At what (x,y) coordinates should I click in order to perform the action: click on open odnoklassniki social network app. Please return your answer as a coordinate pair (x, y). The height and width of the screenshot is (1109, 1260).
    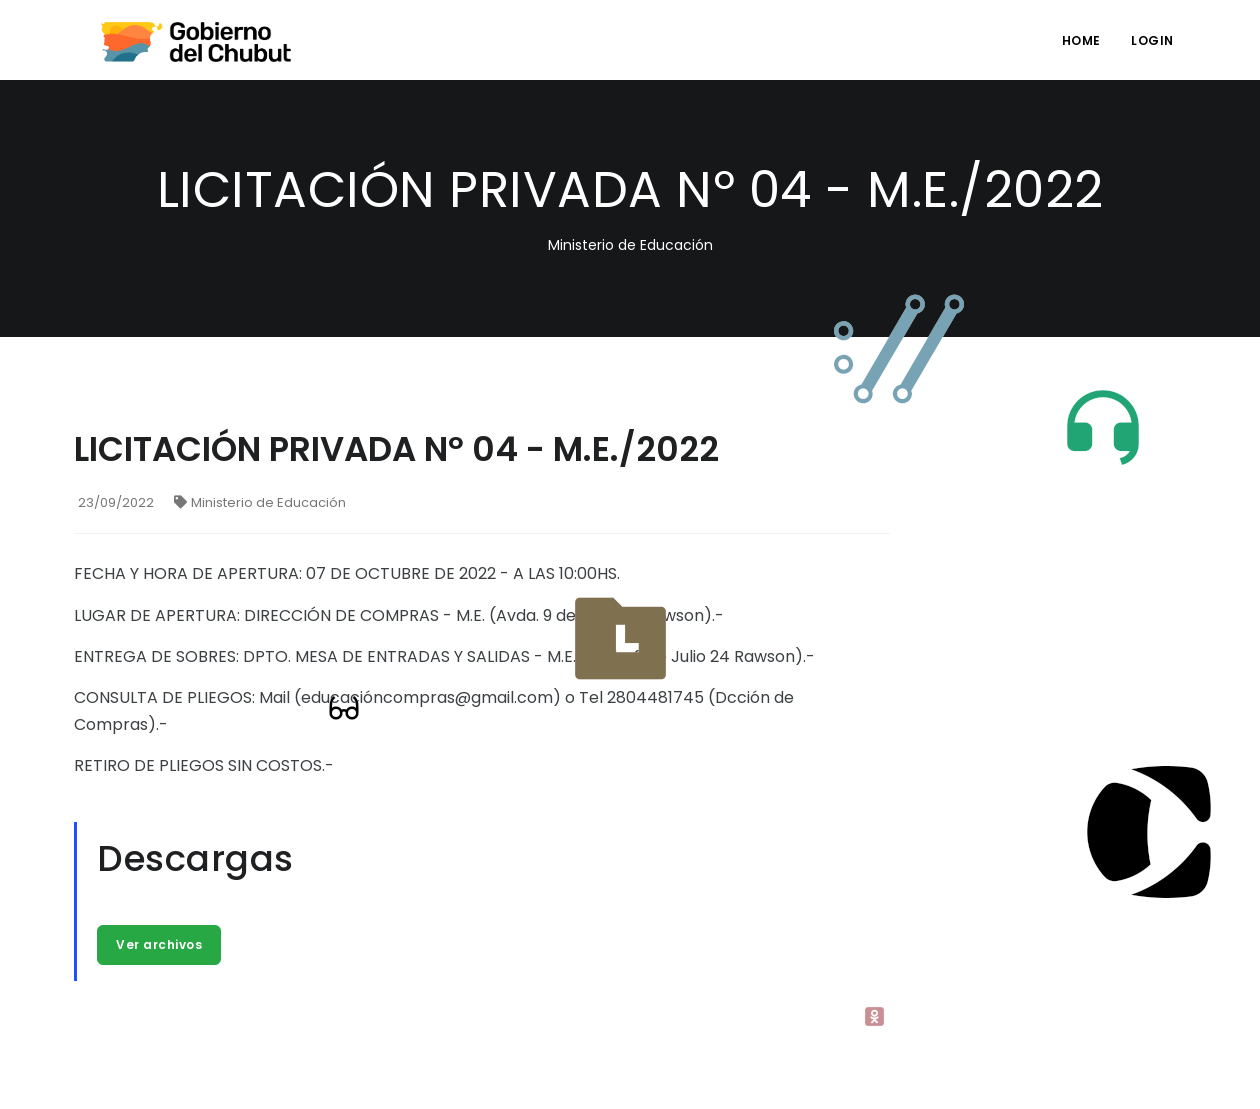
    Looking at the image, I should click on (874, 1016).